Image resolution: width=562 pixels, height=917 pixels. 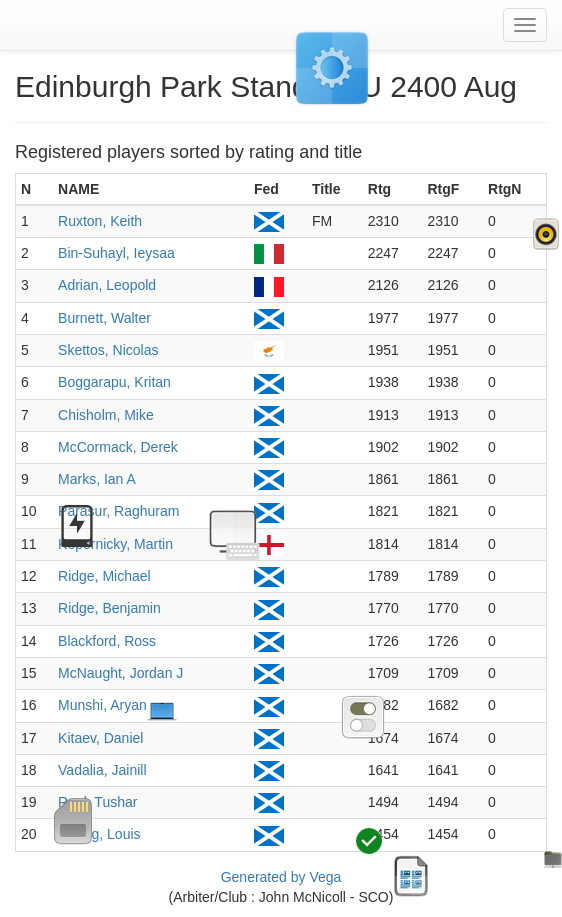 I want to click on libreoffice master document file type, so click(x=411, y=876).